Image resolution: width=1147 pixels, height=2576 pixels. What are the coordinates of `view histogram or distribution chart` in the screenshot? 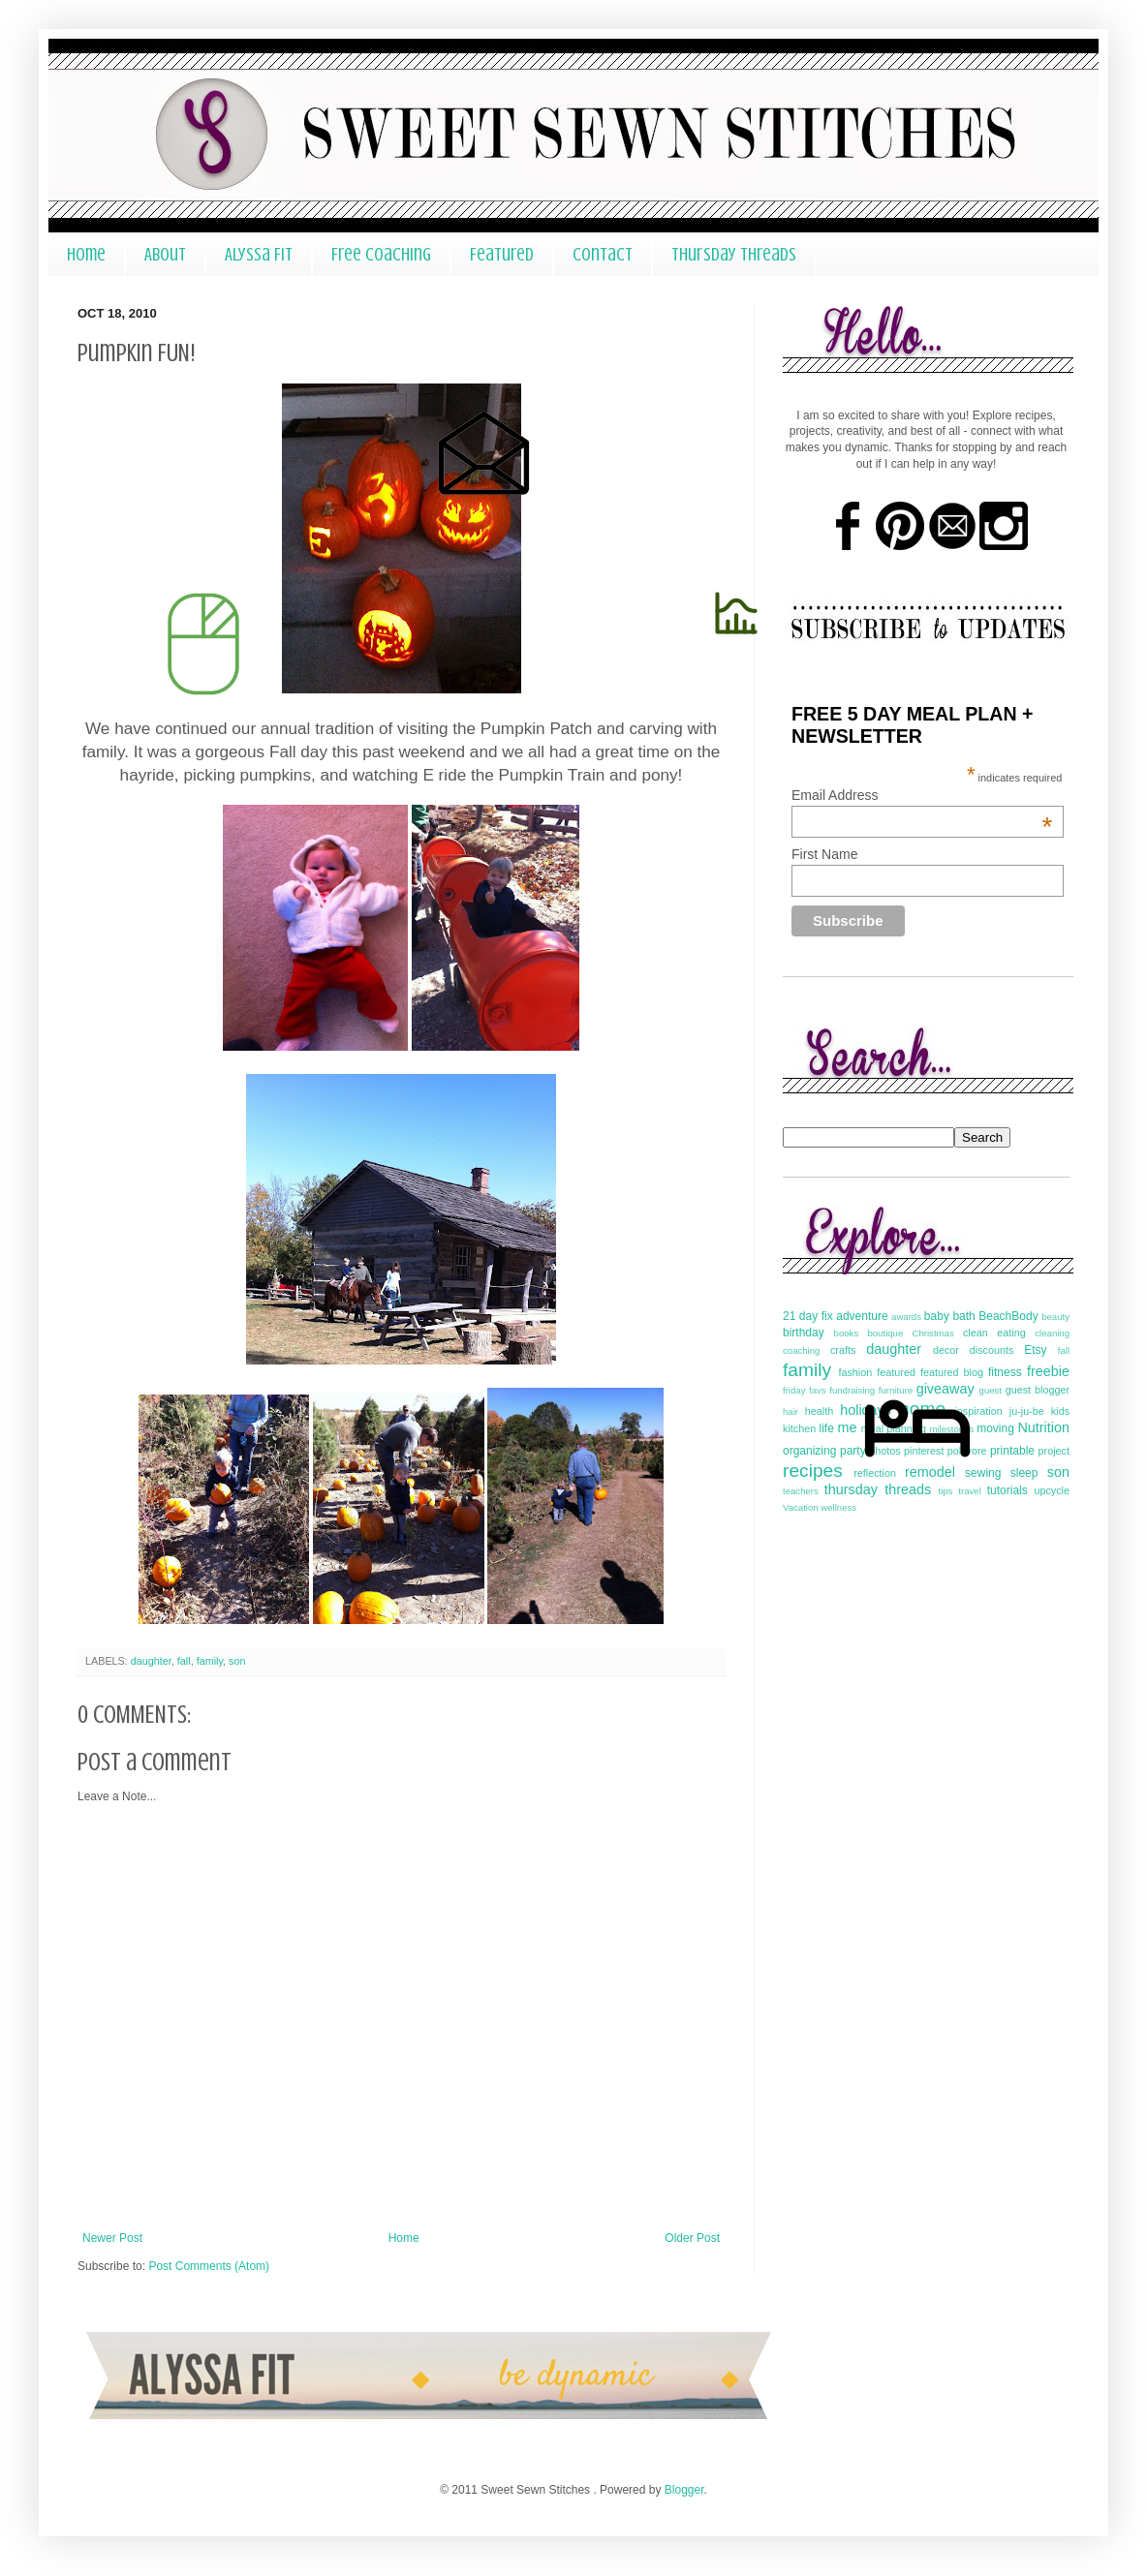 It's located at (736, 613).